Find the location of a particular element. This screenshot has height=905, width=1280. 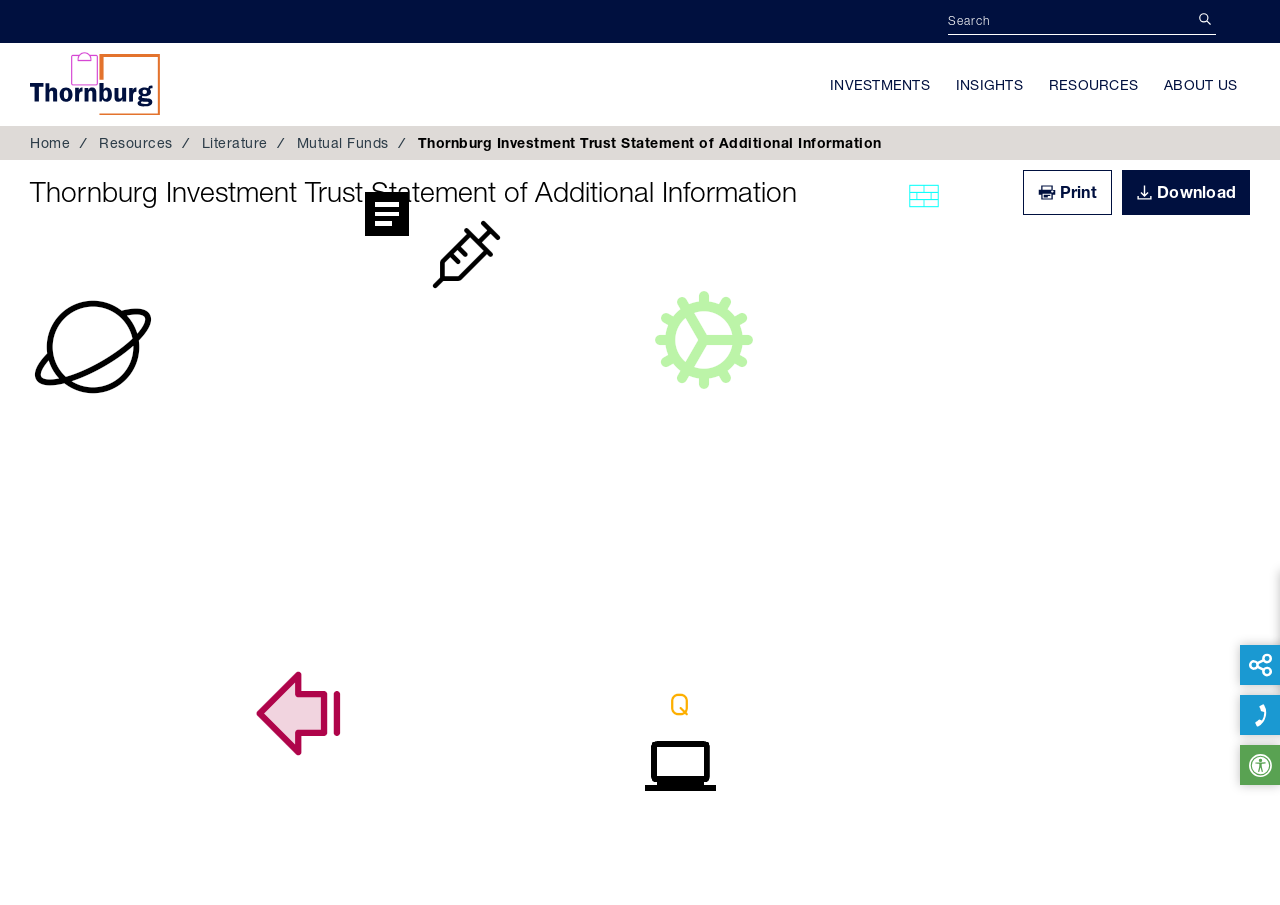

represents the letter Q in alphabetical navigation is located at coordinates (679, 704).